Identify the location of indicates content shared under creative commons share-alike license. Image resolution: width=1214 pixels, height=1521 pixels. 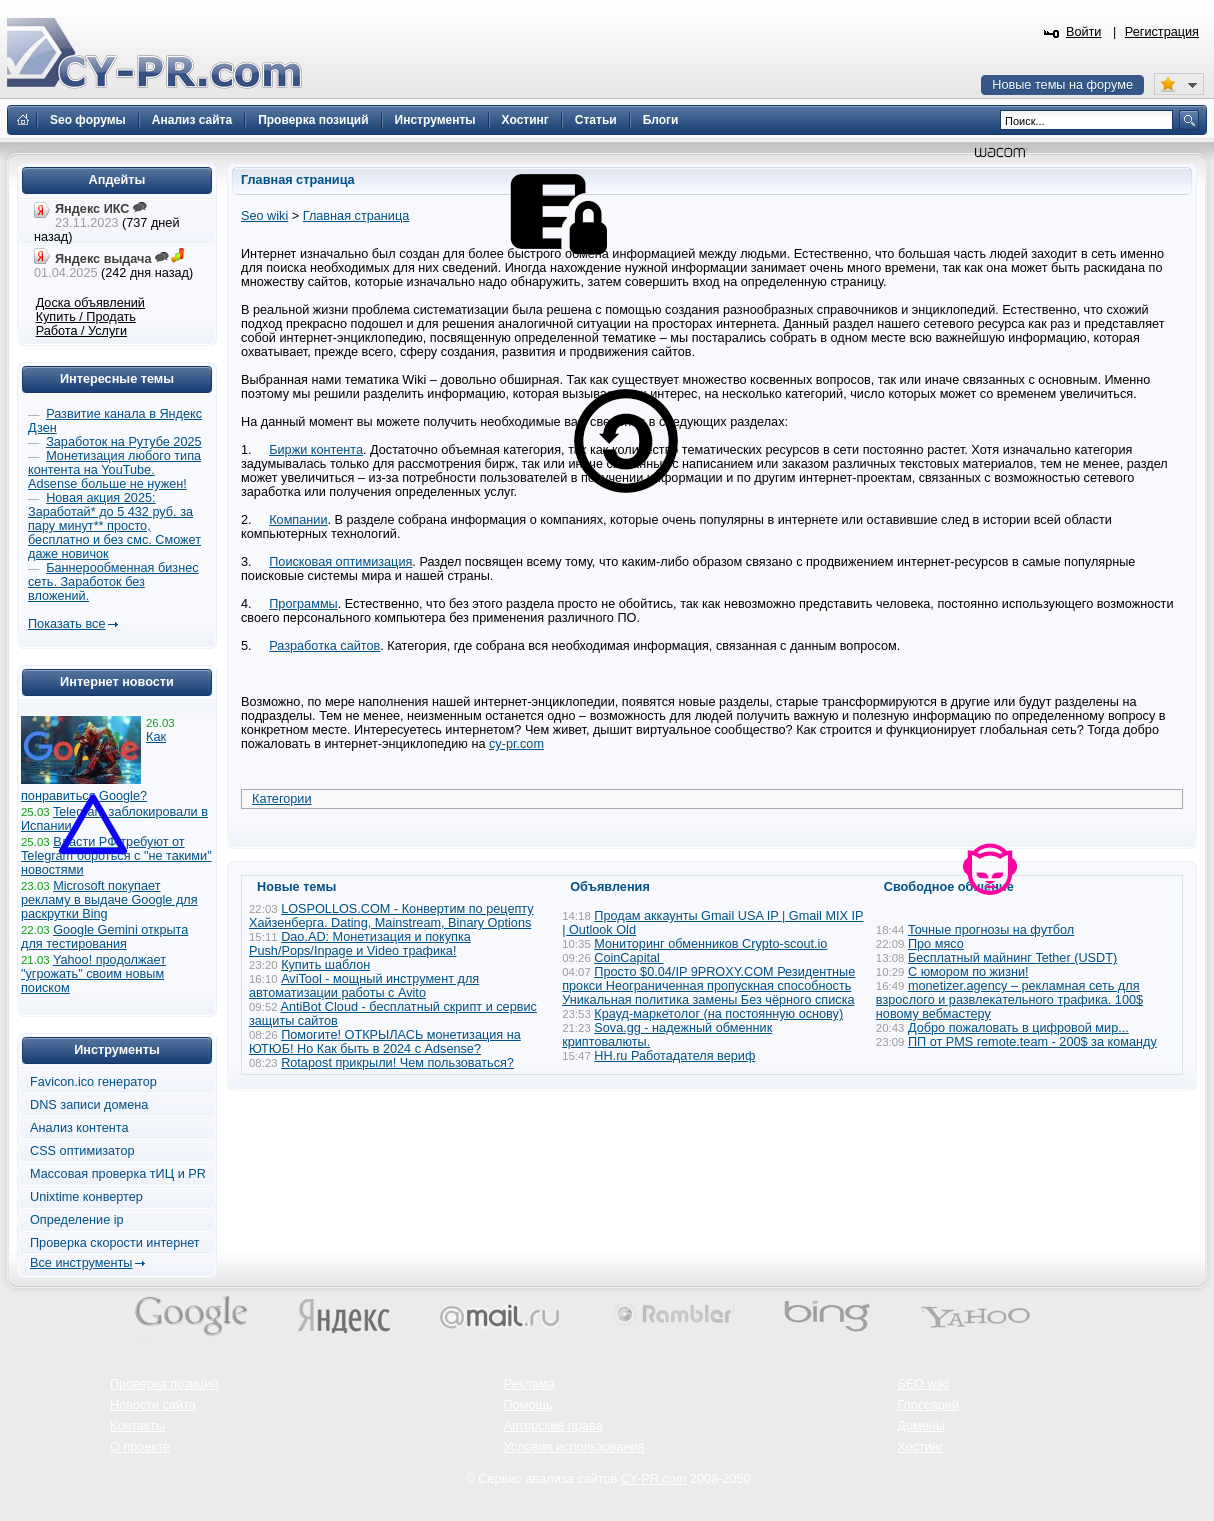
(626, 441).